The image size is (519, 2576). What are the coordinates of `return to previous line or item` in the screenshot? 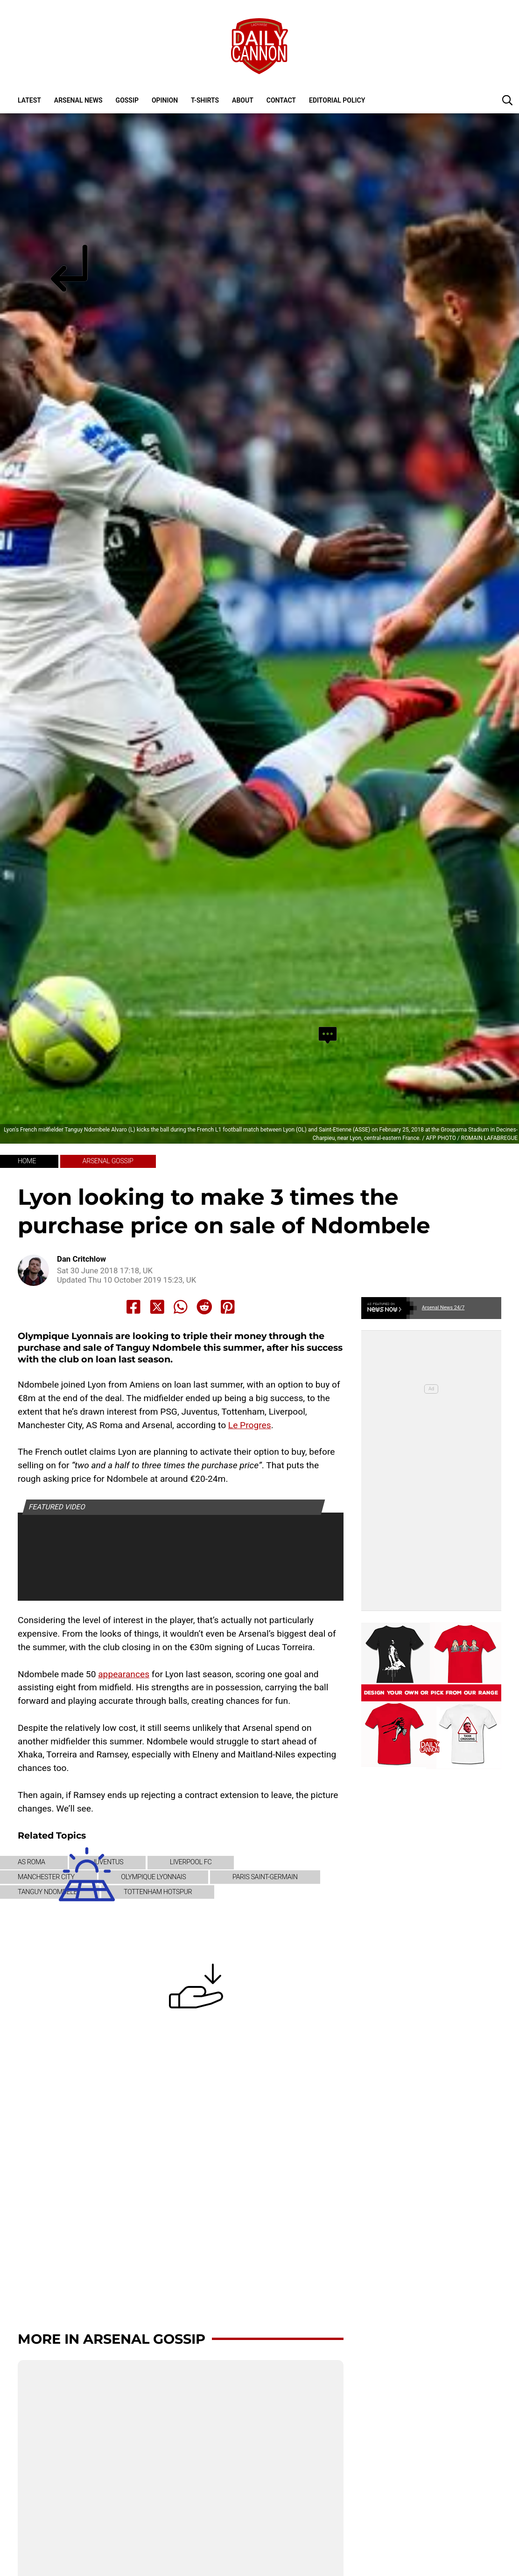 It's located at (71, 268).